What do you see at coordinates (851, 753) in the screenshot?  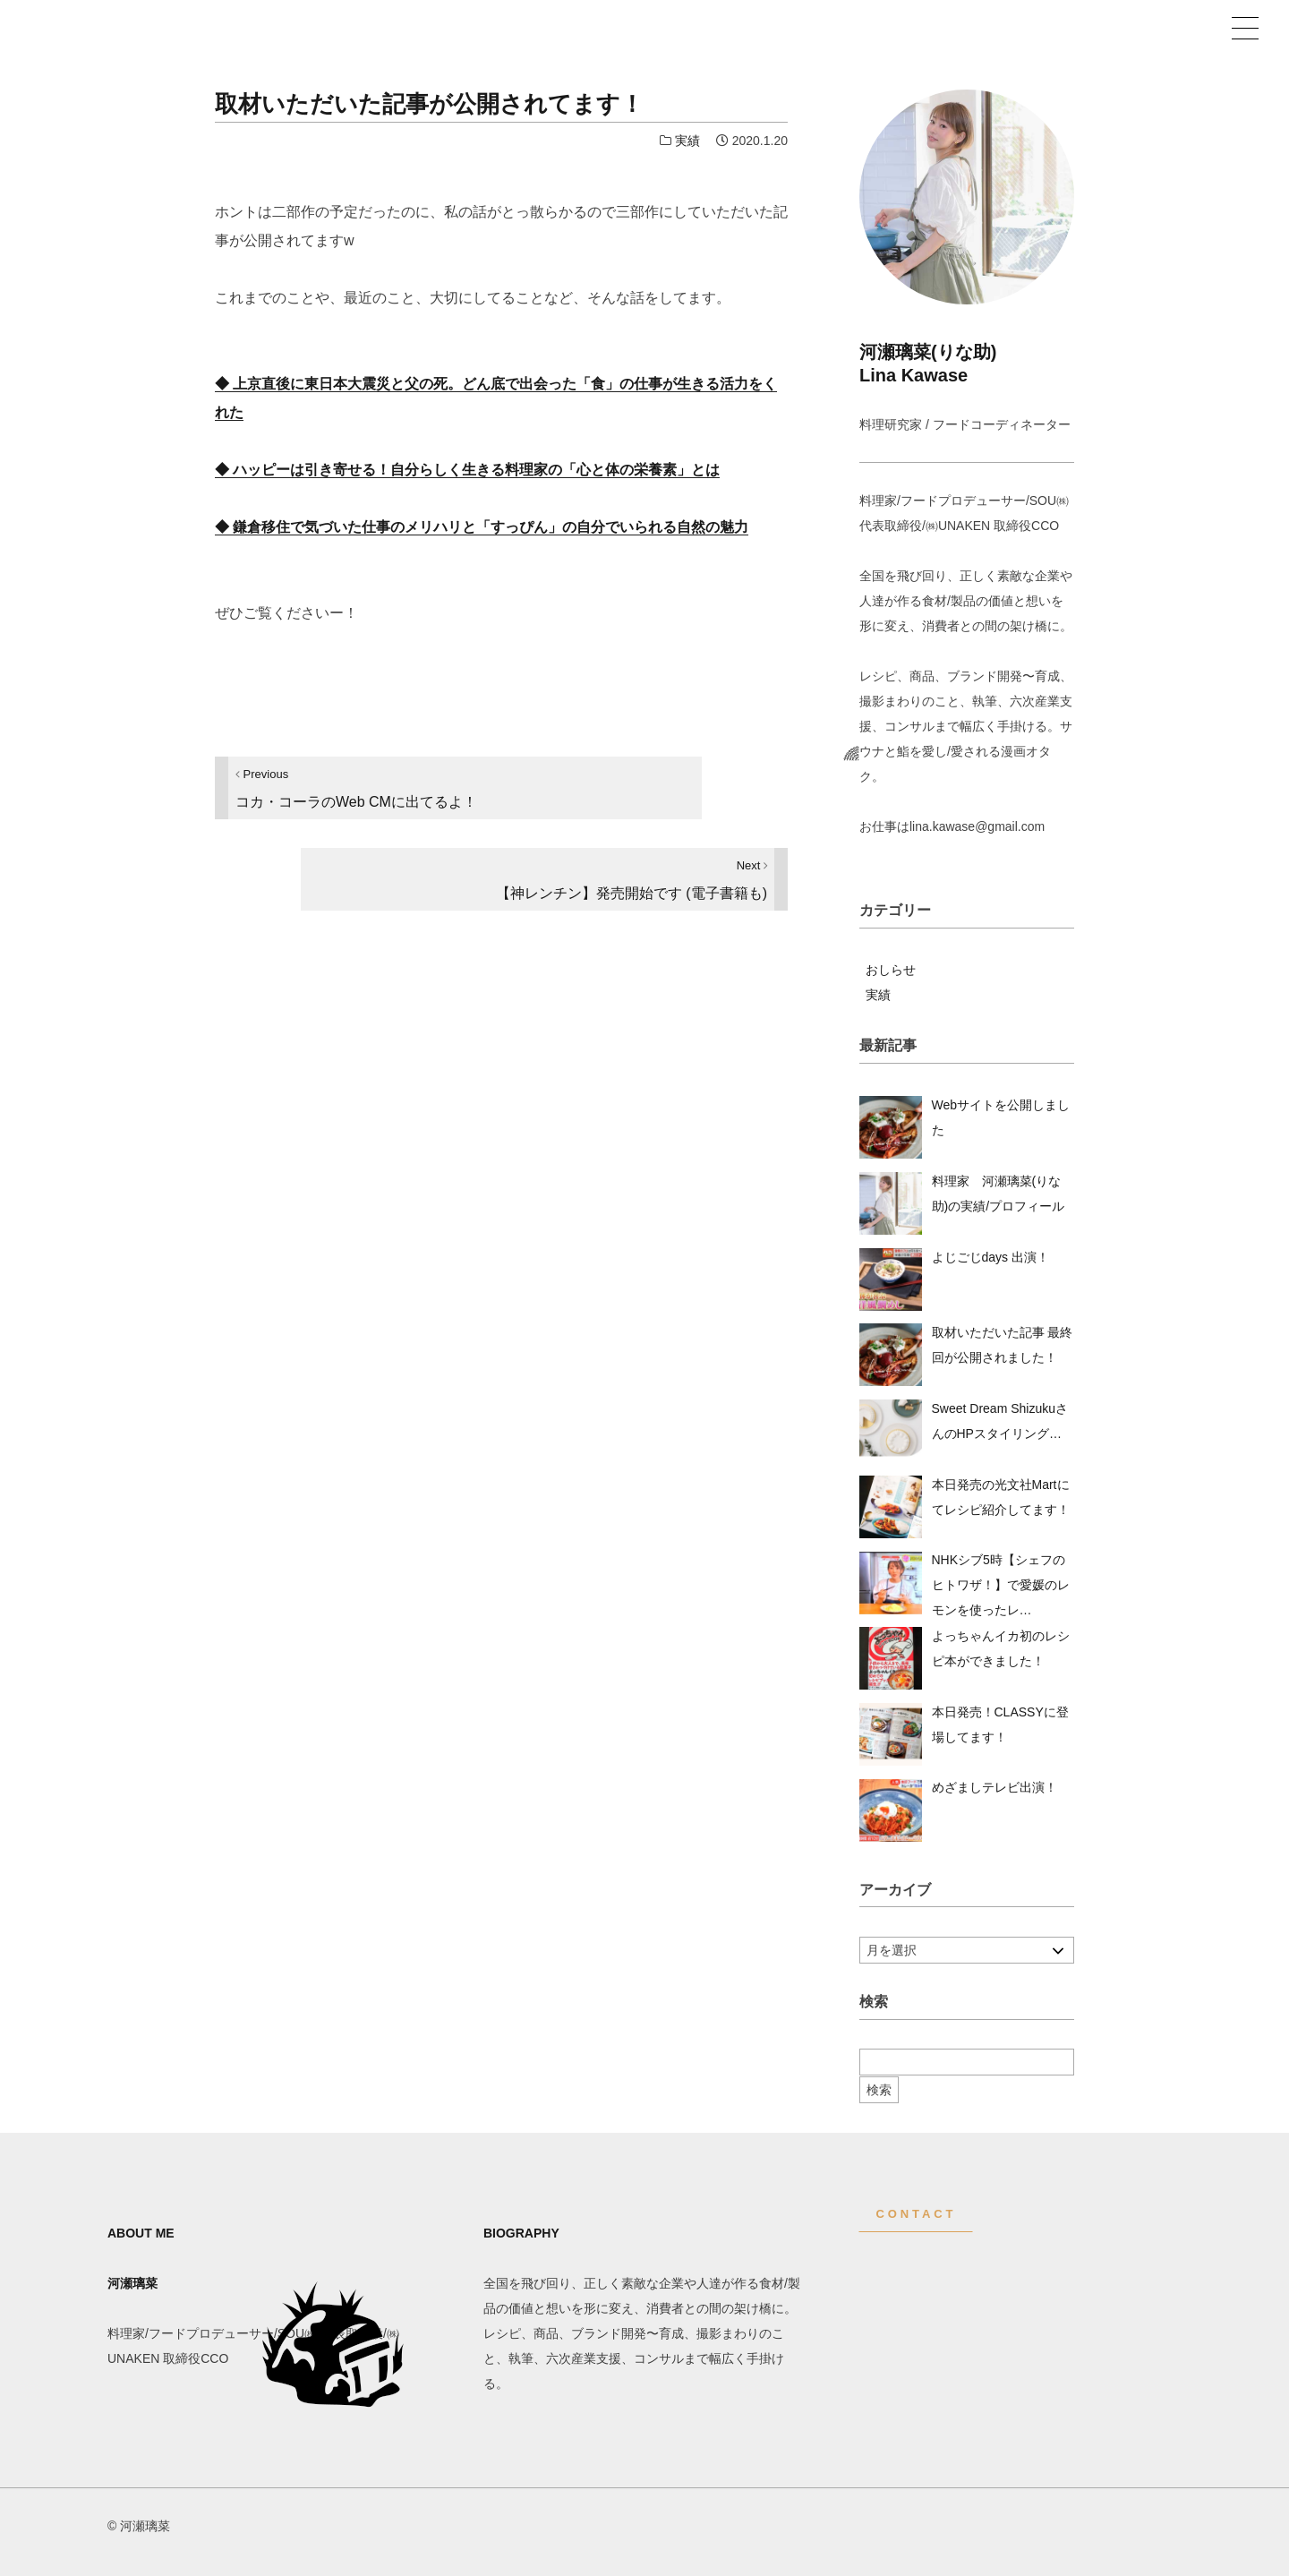 I see `indicates a secure or encrypted connection` at bounding box center [851, 753].